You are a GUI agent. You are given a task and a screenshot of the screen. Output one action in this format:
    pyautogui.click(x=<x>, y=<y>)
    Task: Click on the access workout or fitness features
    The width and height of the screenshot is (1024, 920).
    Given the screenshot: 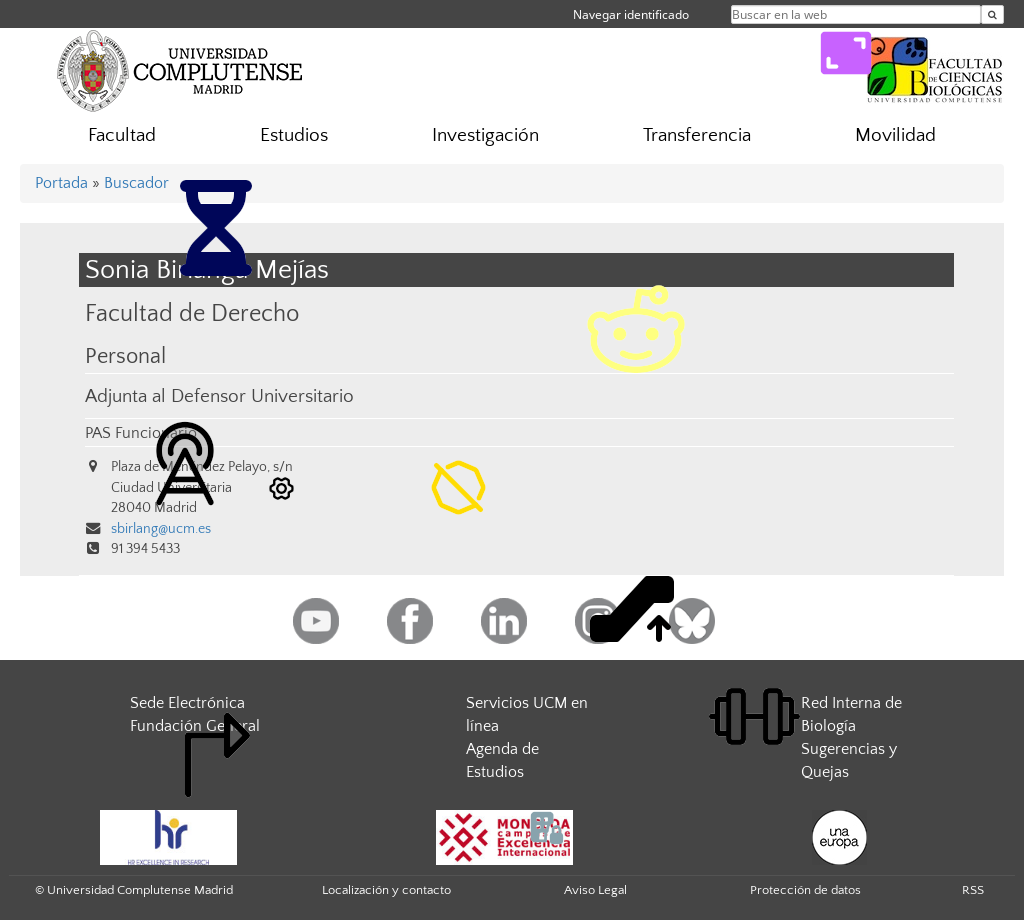 What is the action you would take?
    pyautogui.click(x=754, y=716)
    